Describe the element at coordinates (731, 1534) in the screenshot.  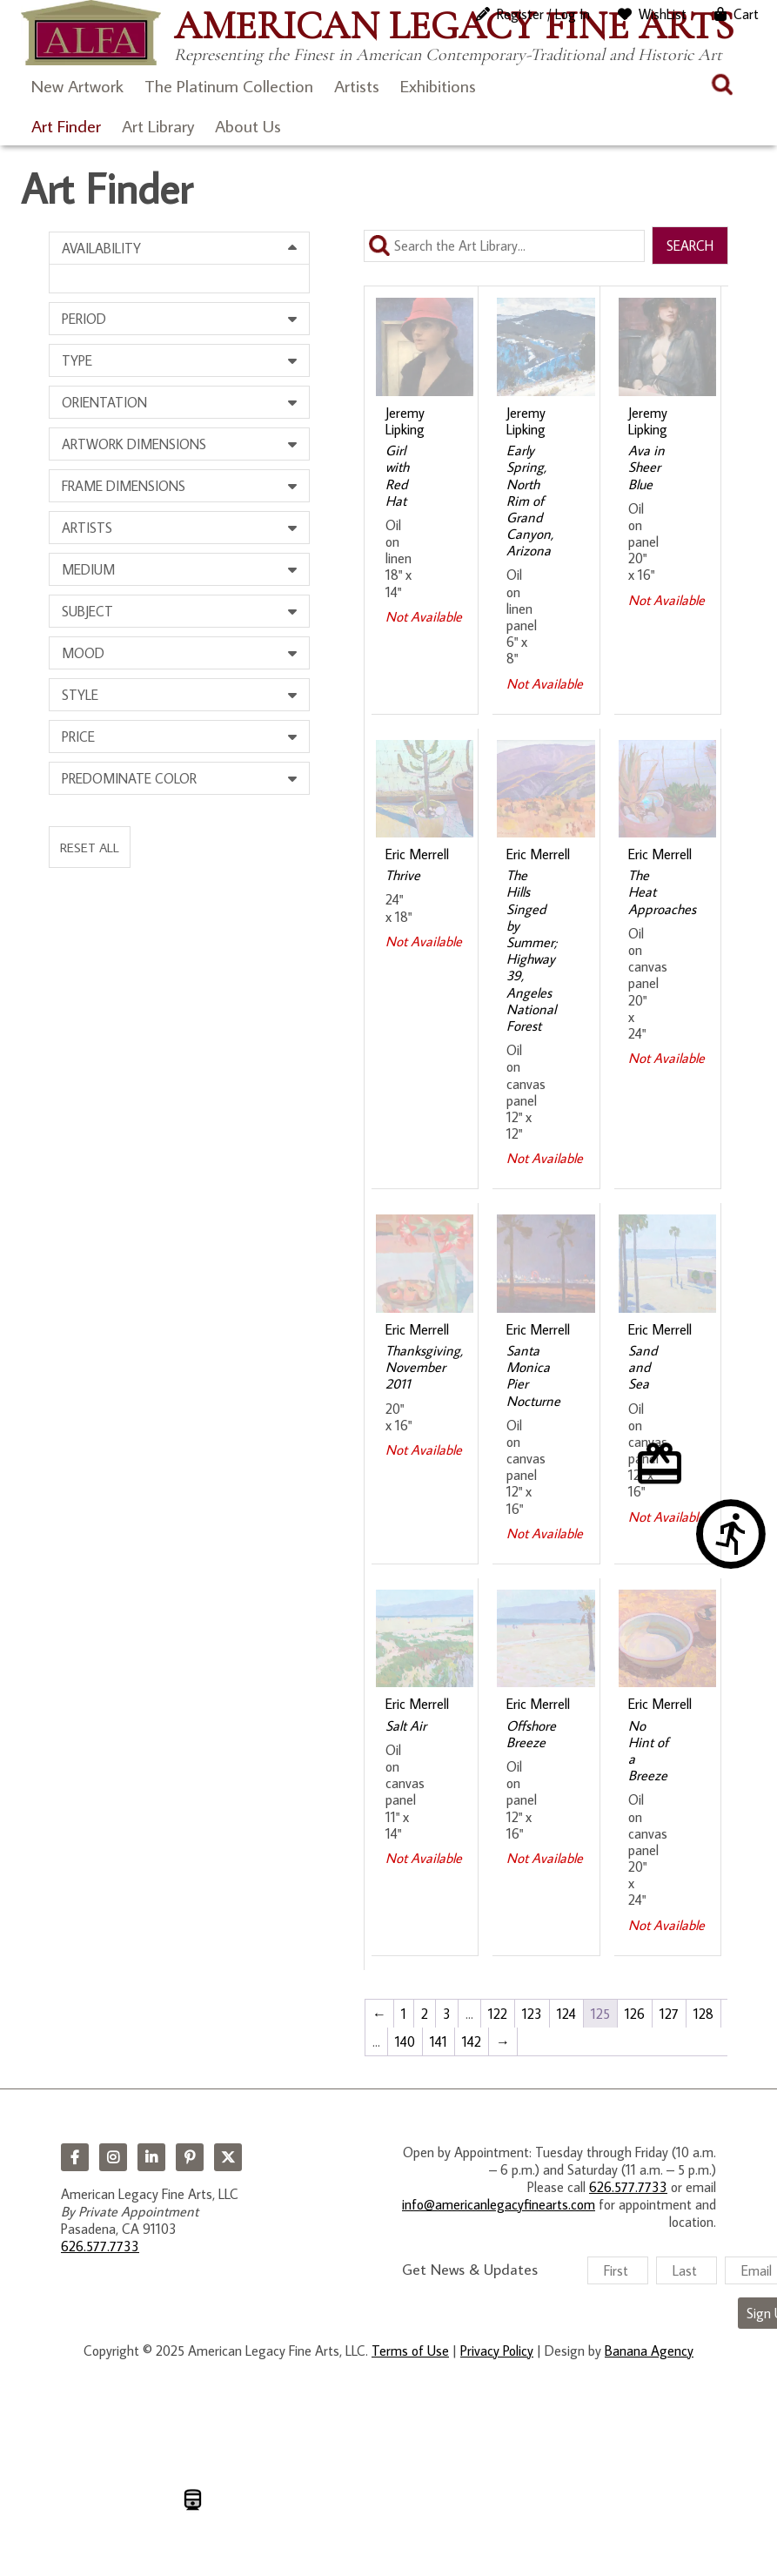
I see `start a run or jogging activity` at that location.